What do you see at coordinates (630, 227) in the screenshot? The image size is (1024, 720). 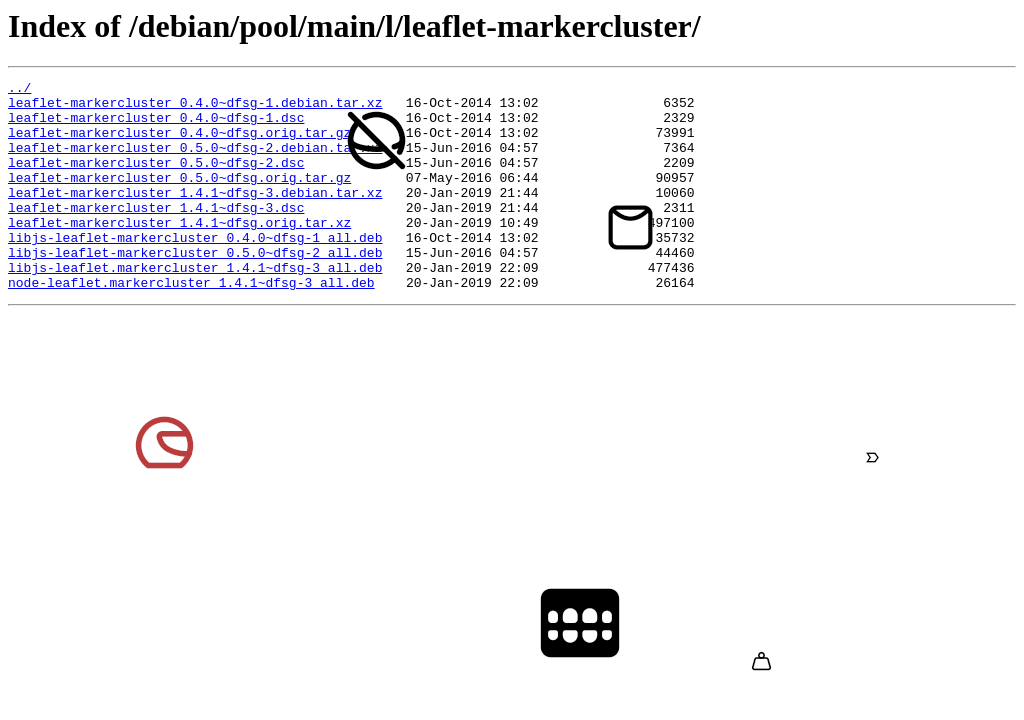 I see `hang dry laundry care instruction` at bounding box center [630, 227].